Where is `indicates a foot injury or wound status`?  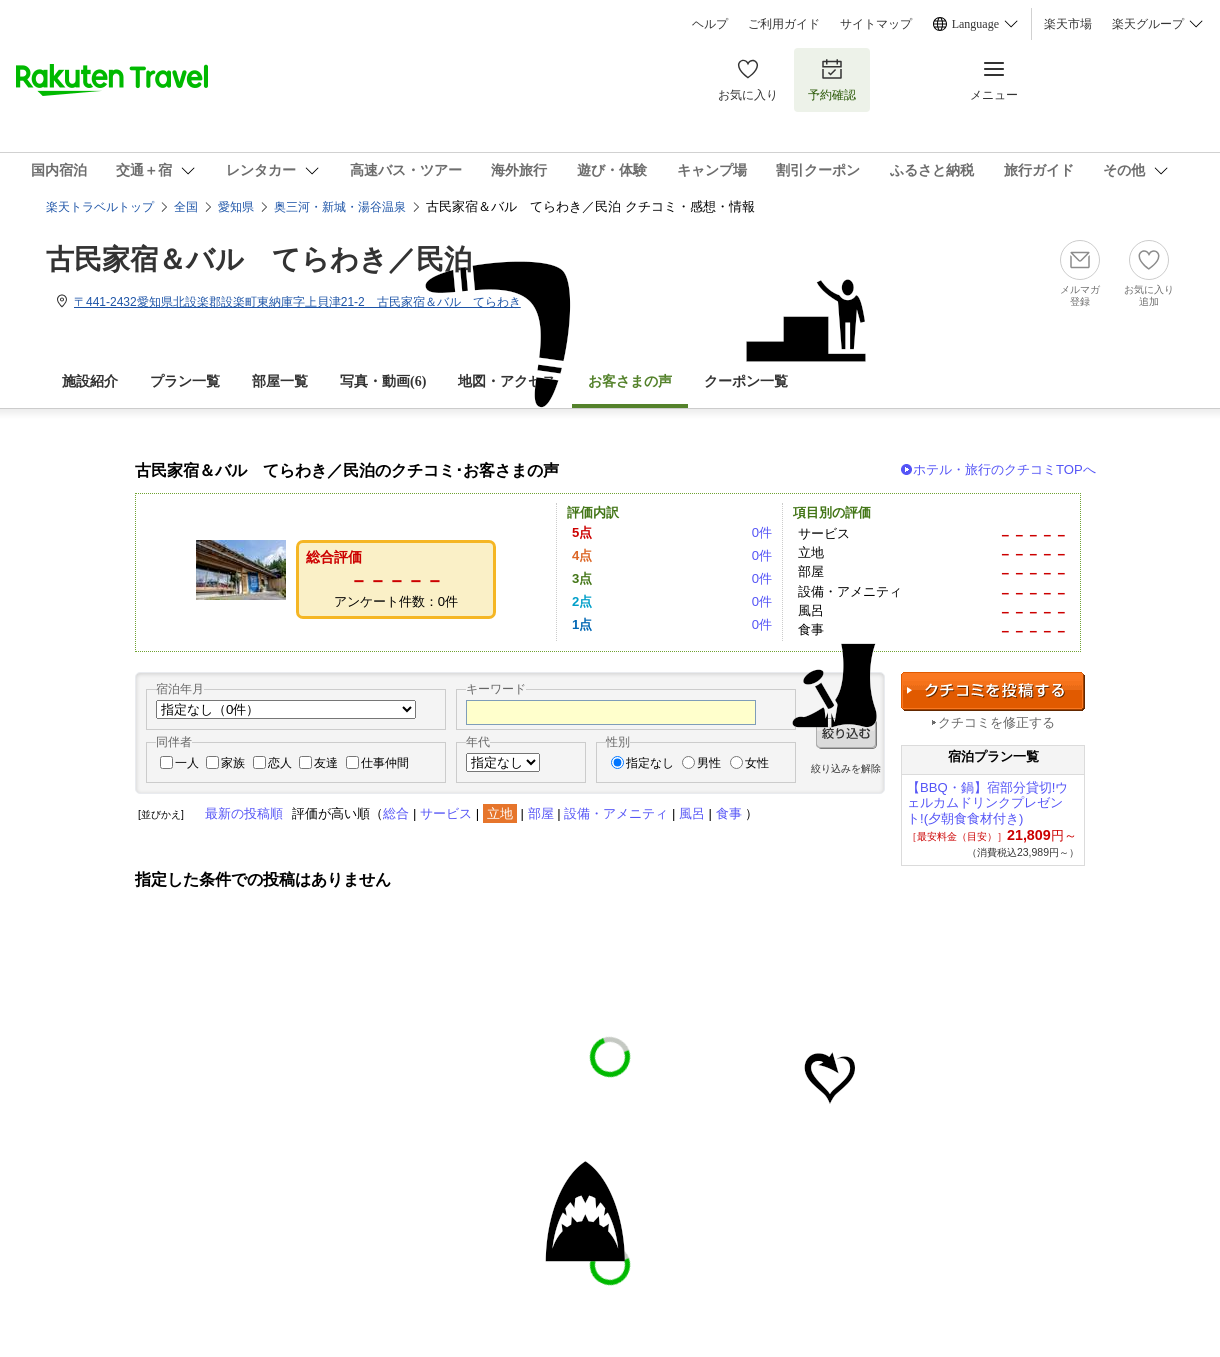 indicates a foot injury or wound status is located at coordinates (834, 686).